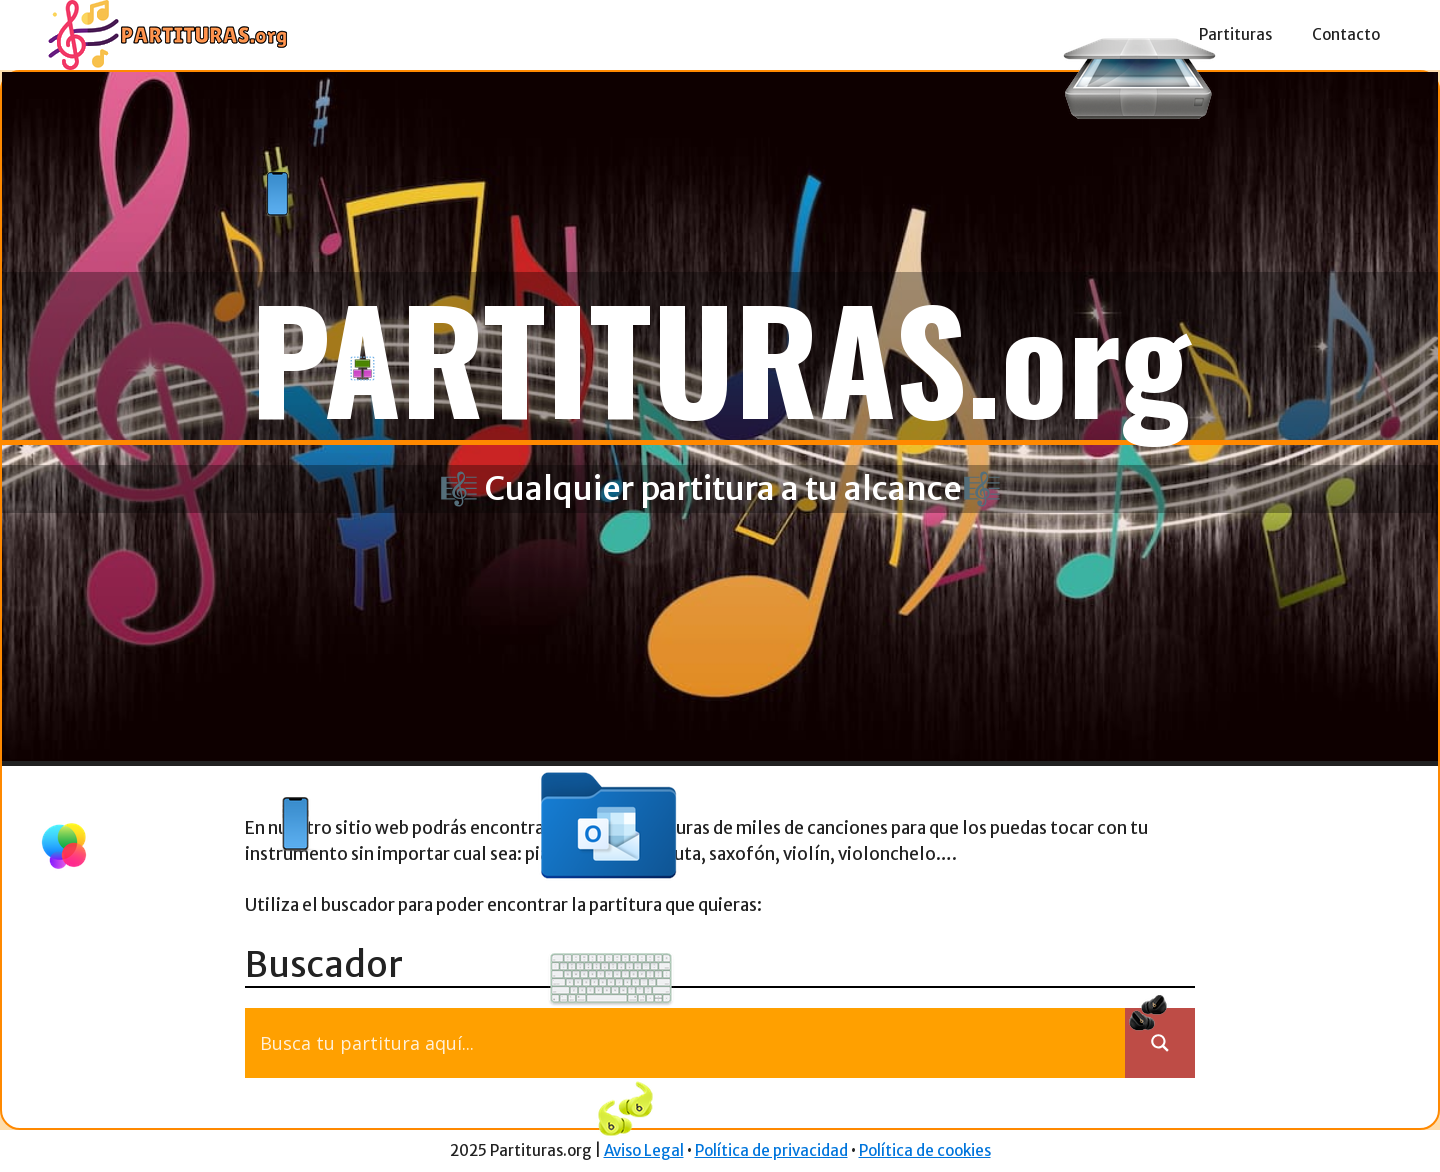 This screenshot has width=1440, height=1172. What do you see at coordinates (611, 978) in the screenshot?
I see `connect to a bluetooth keyboard` at bounding box center [611, 978].